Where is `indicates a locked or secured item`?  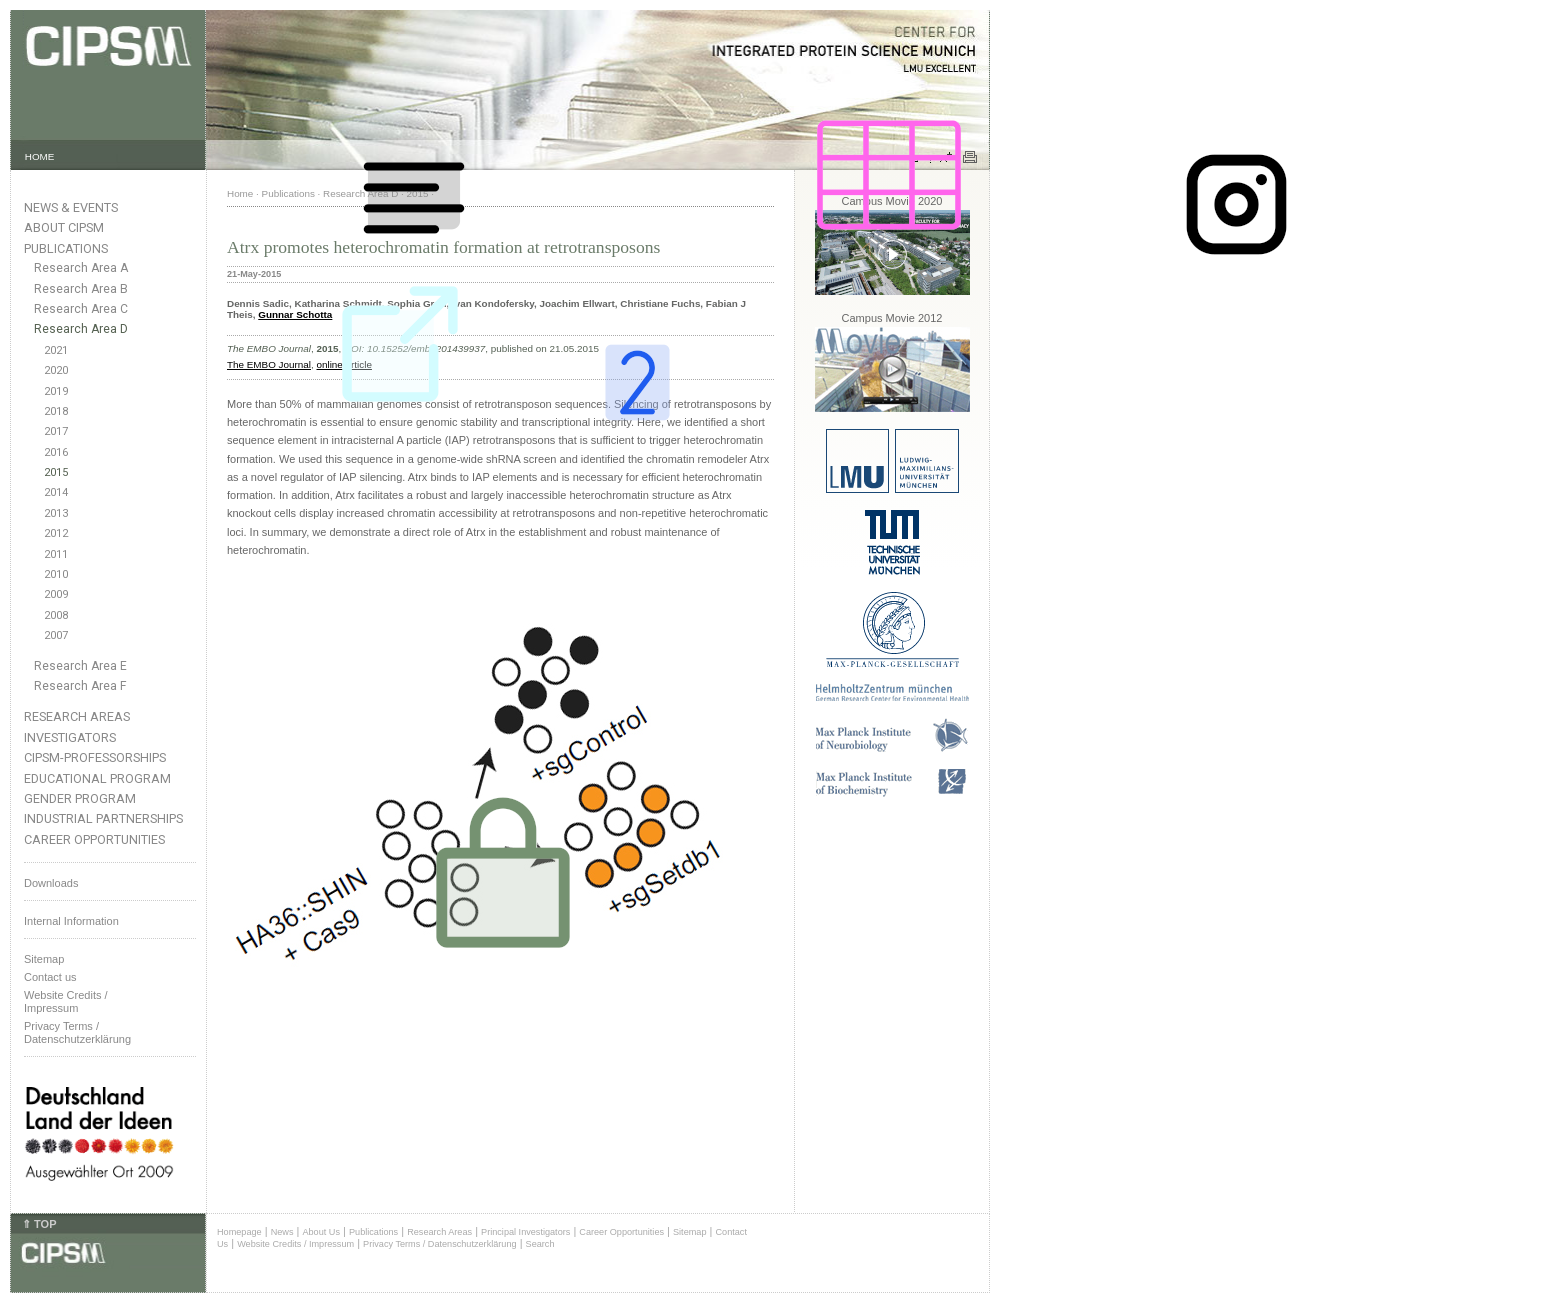 indicates a locked or secured item is located at coordinates (503, 881).